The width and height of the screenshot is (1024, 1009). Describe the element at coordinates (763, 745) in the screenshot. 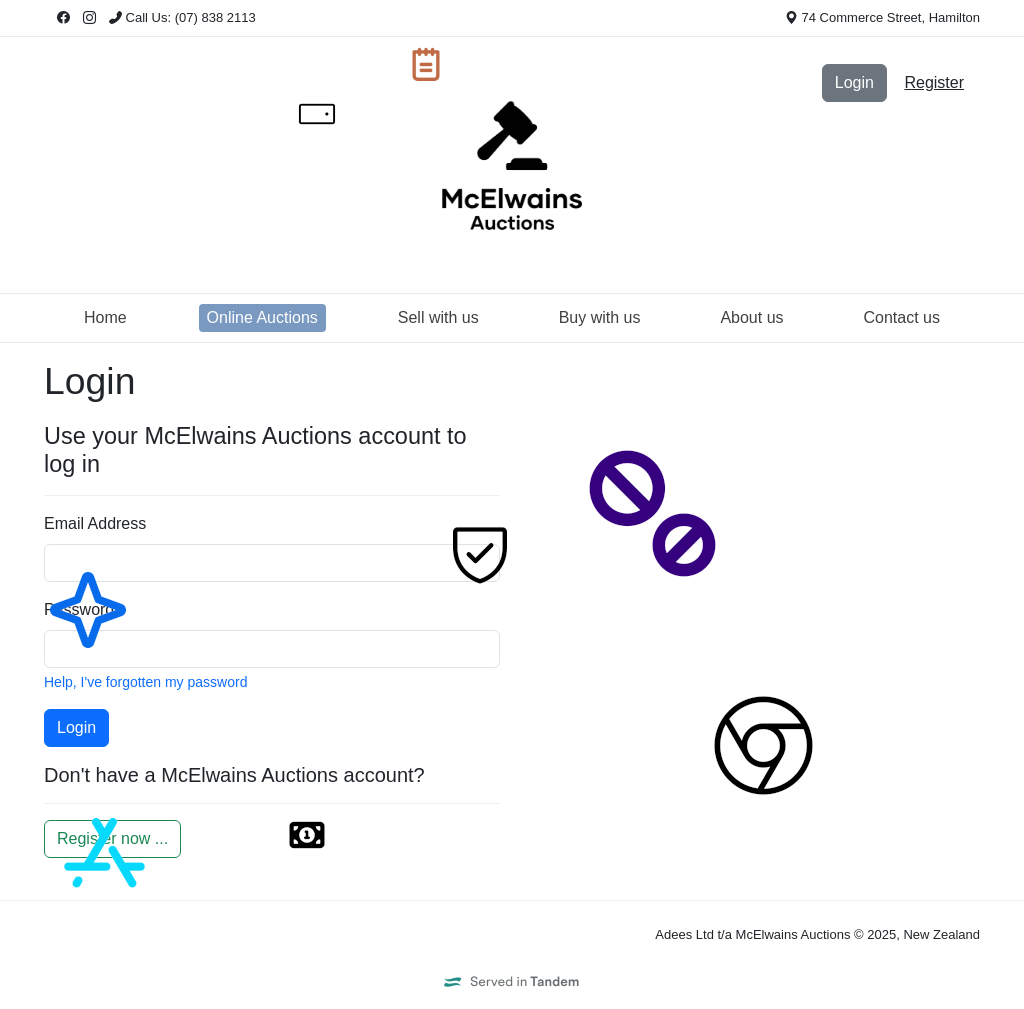

I see `open google chrome browser` at that location.